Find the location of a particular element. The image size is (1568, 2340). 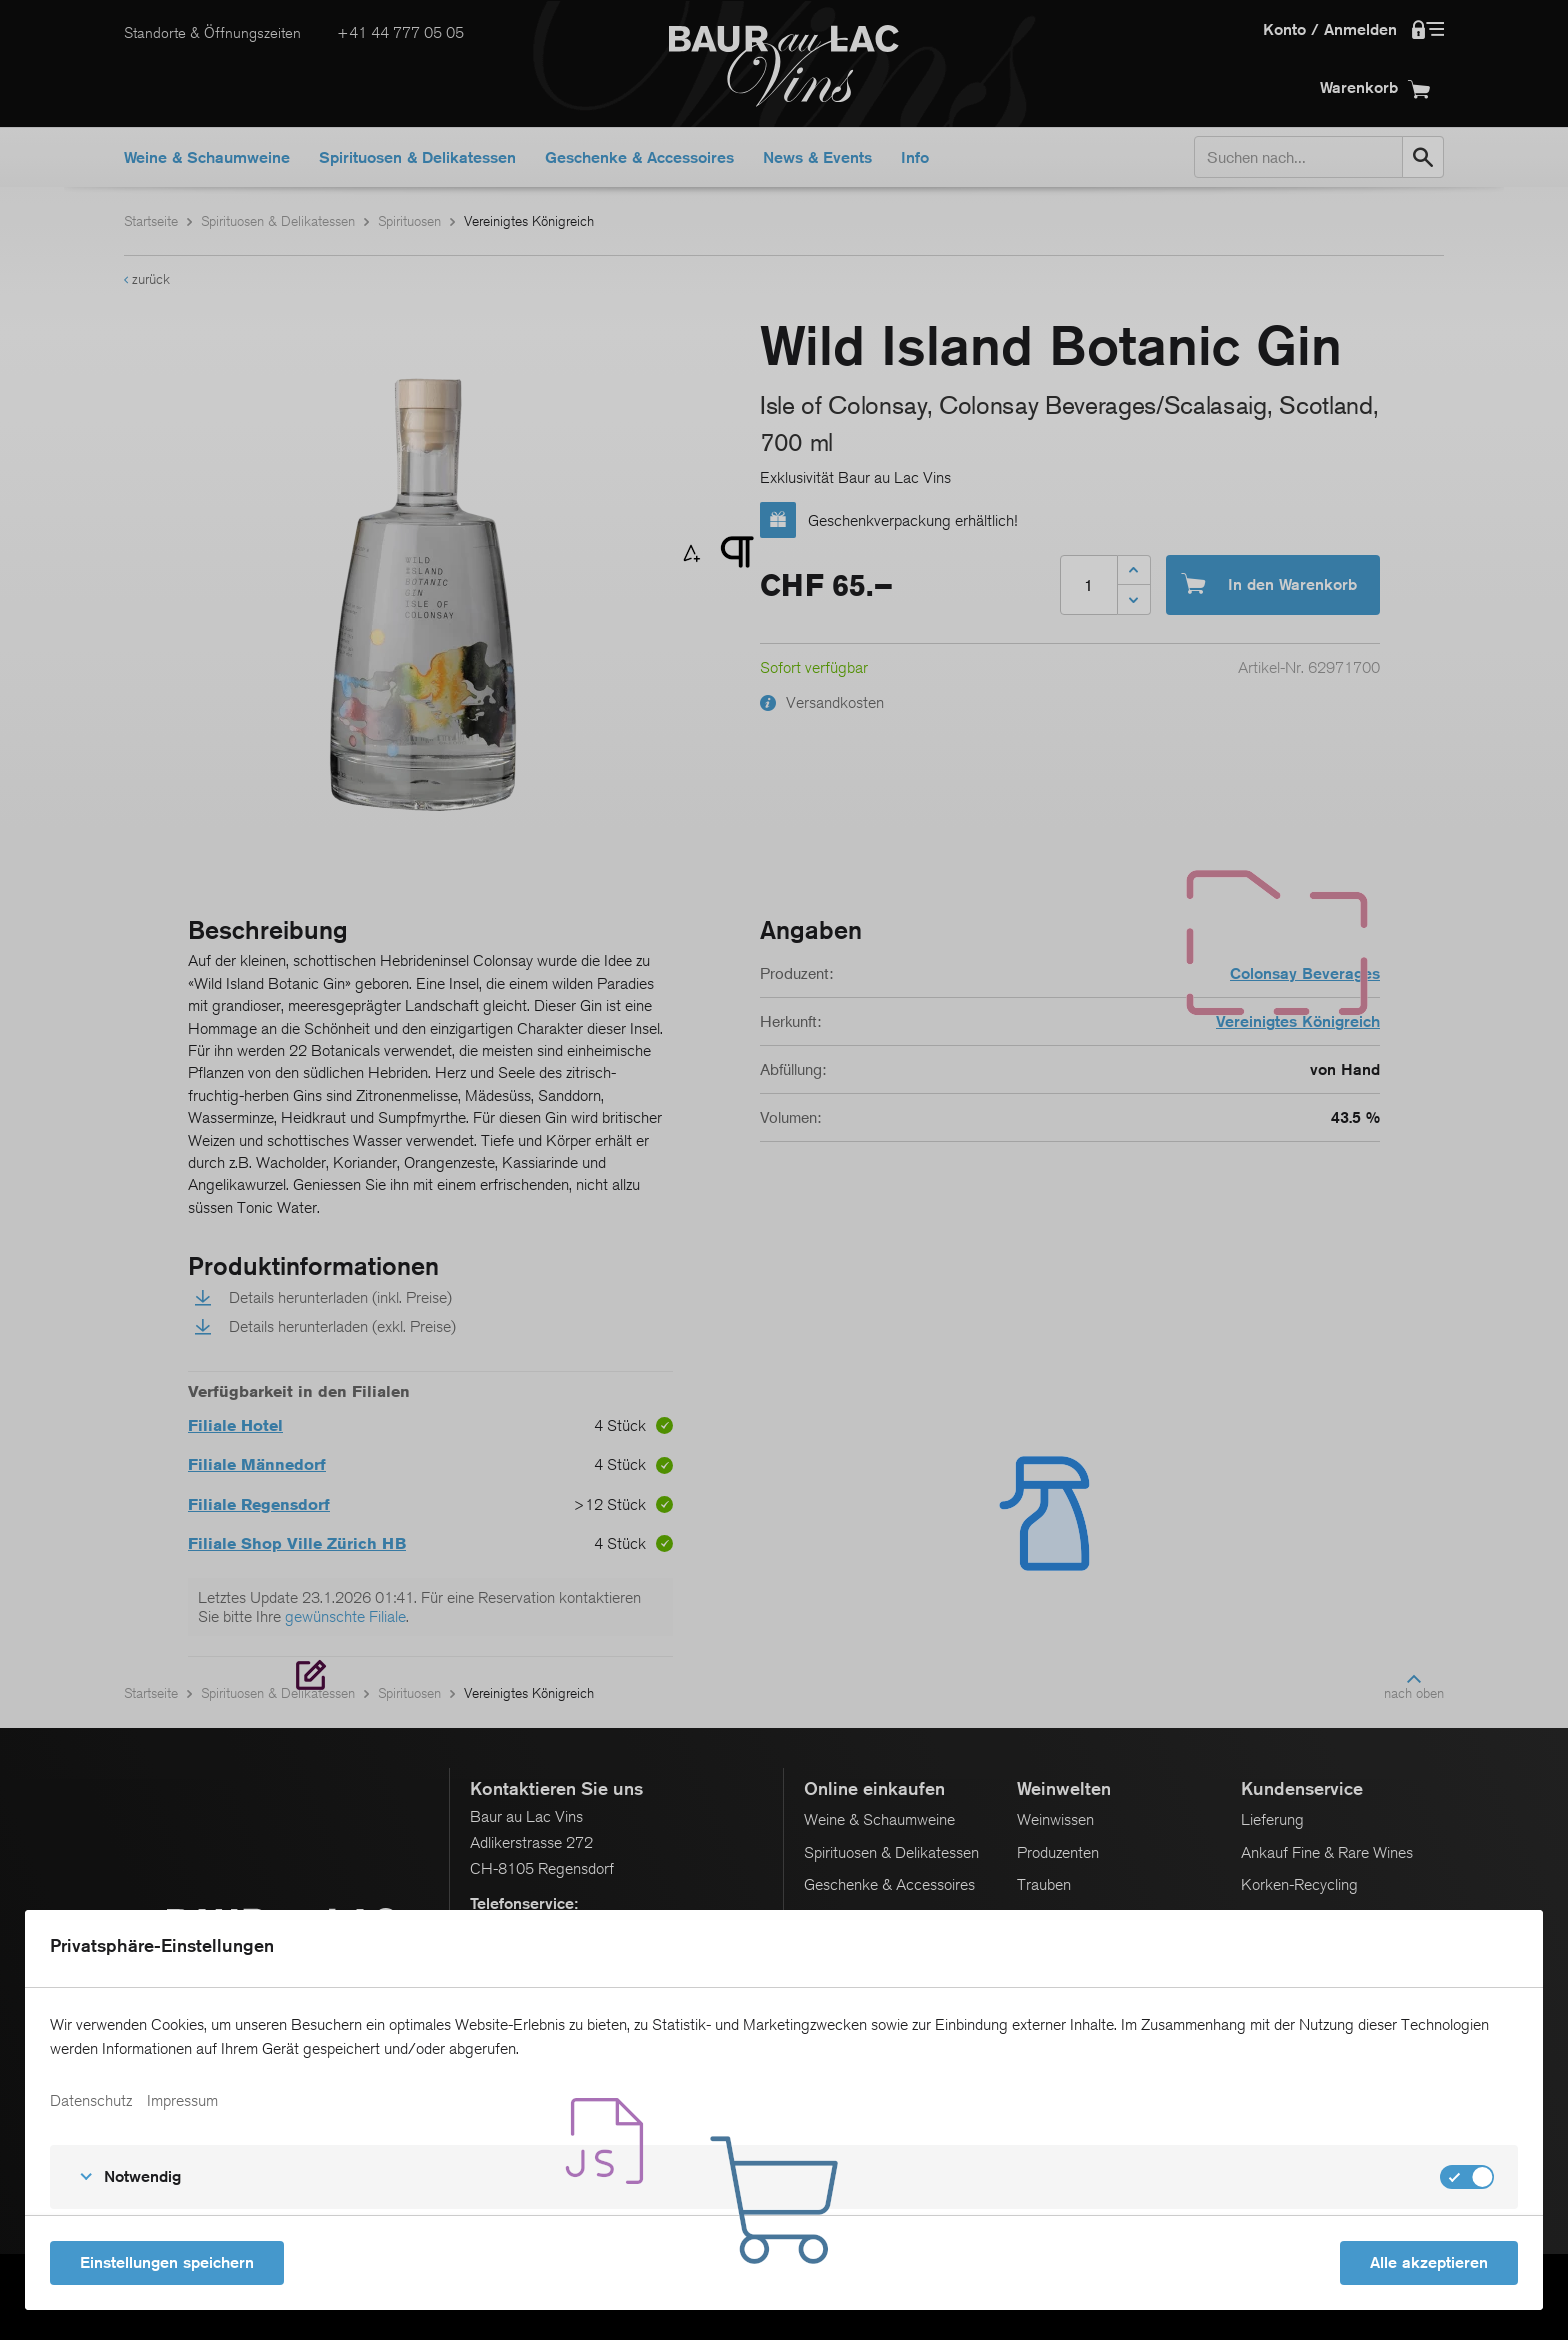

insert paragraph break in text editor is located at coordinates (738, 552).